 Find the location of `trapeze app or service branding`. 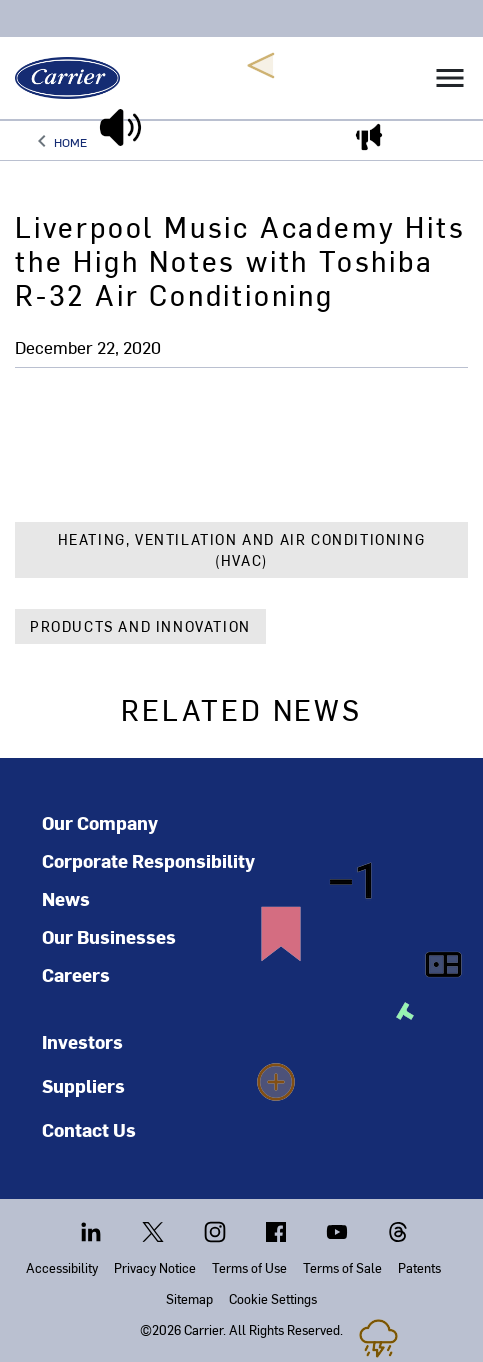

trapeze app or service branding is located at coordinates (405, 1011).